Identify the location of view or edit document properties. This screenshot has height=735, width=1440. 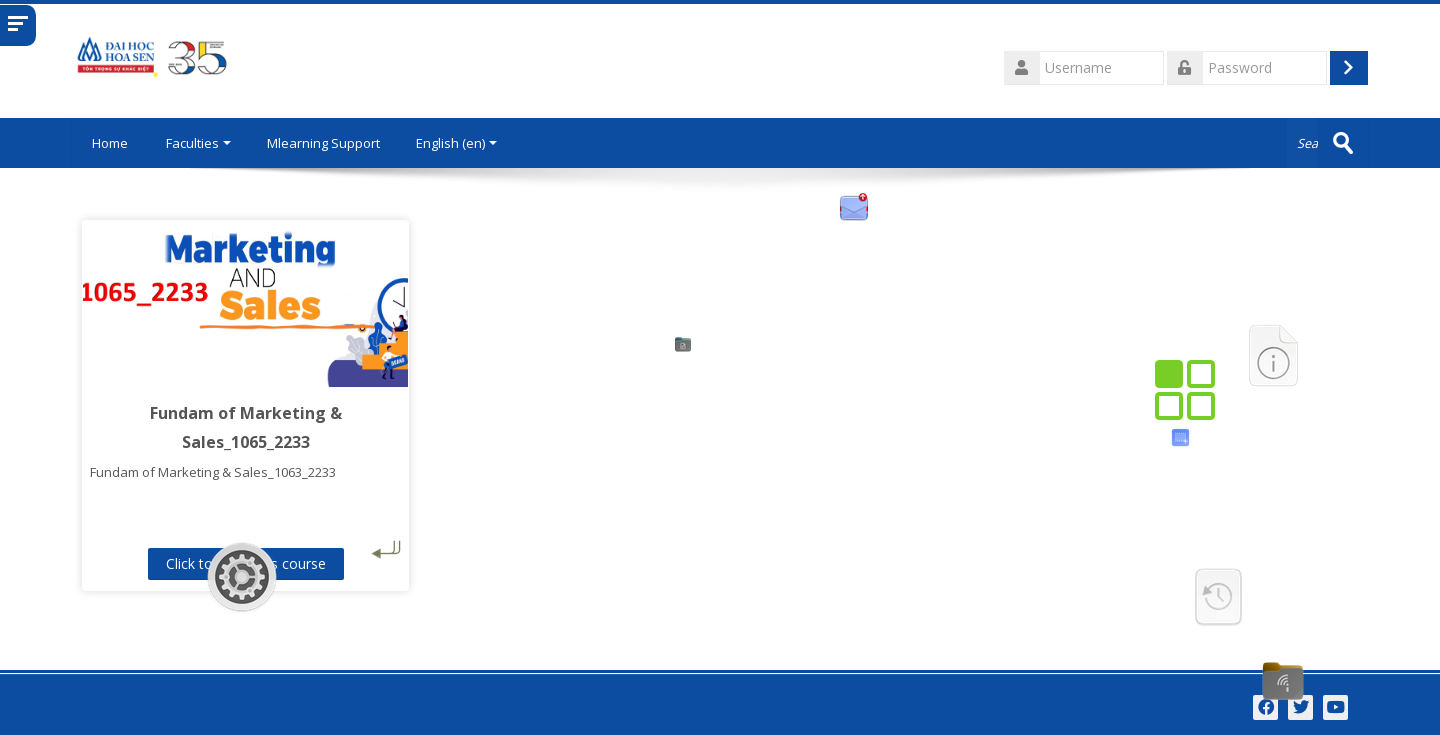
(242, 577).